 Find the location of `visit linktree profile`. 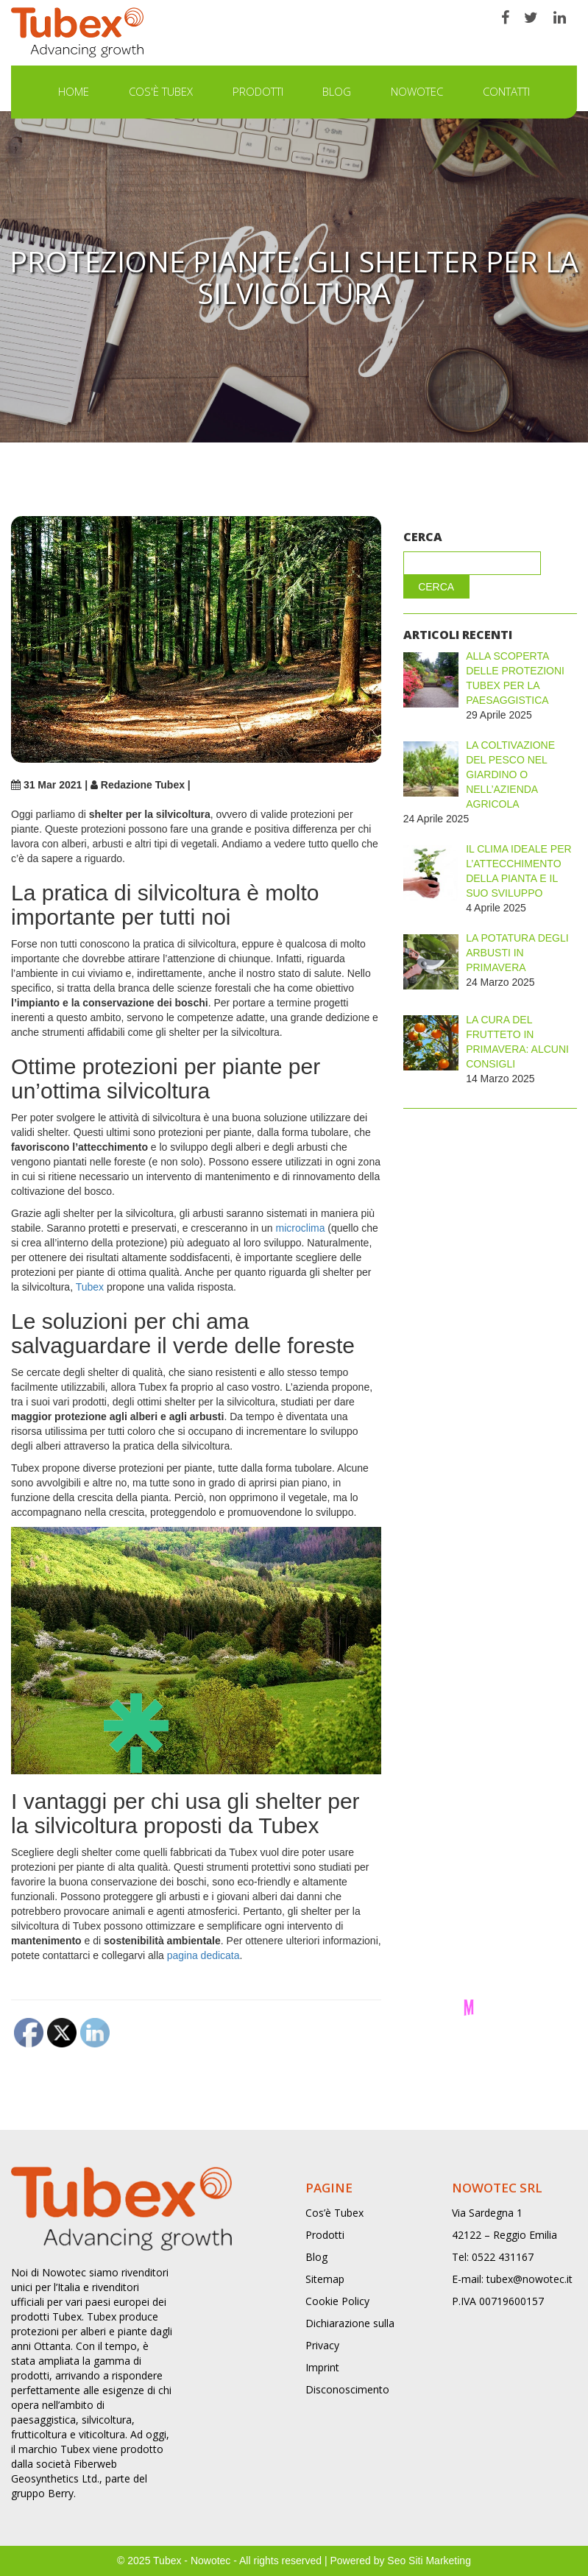

visit linktree profile is located at coordinates (136, 1733).